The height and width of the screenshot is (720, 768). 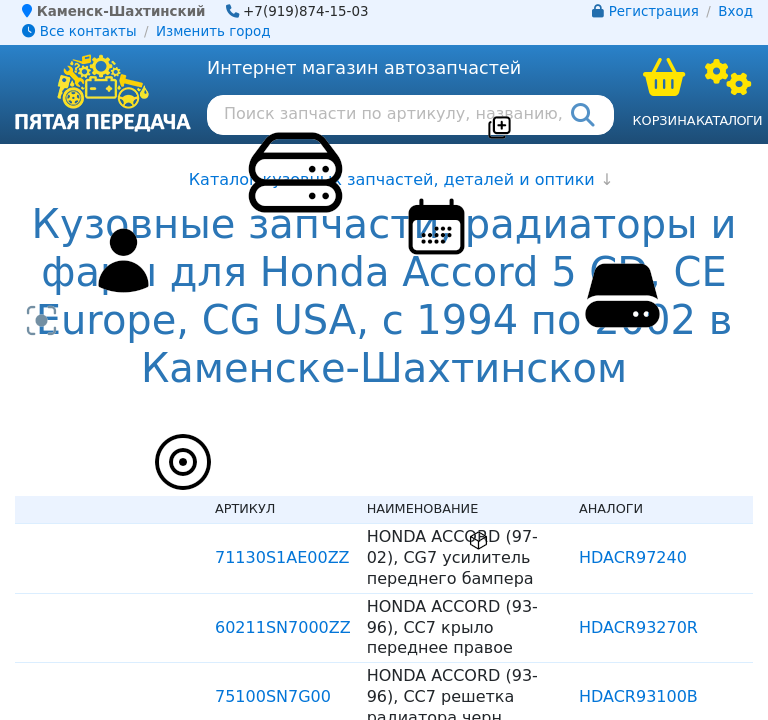 What do you see at coordinates (478, 540) in the screenshot?
I see `view 3D model or object` at bounding box center [478, 540].